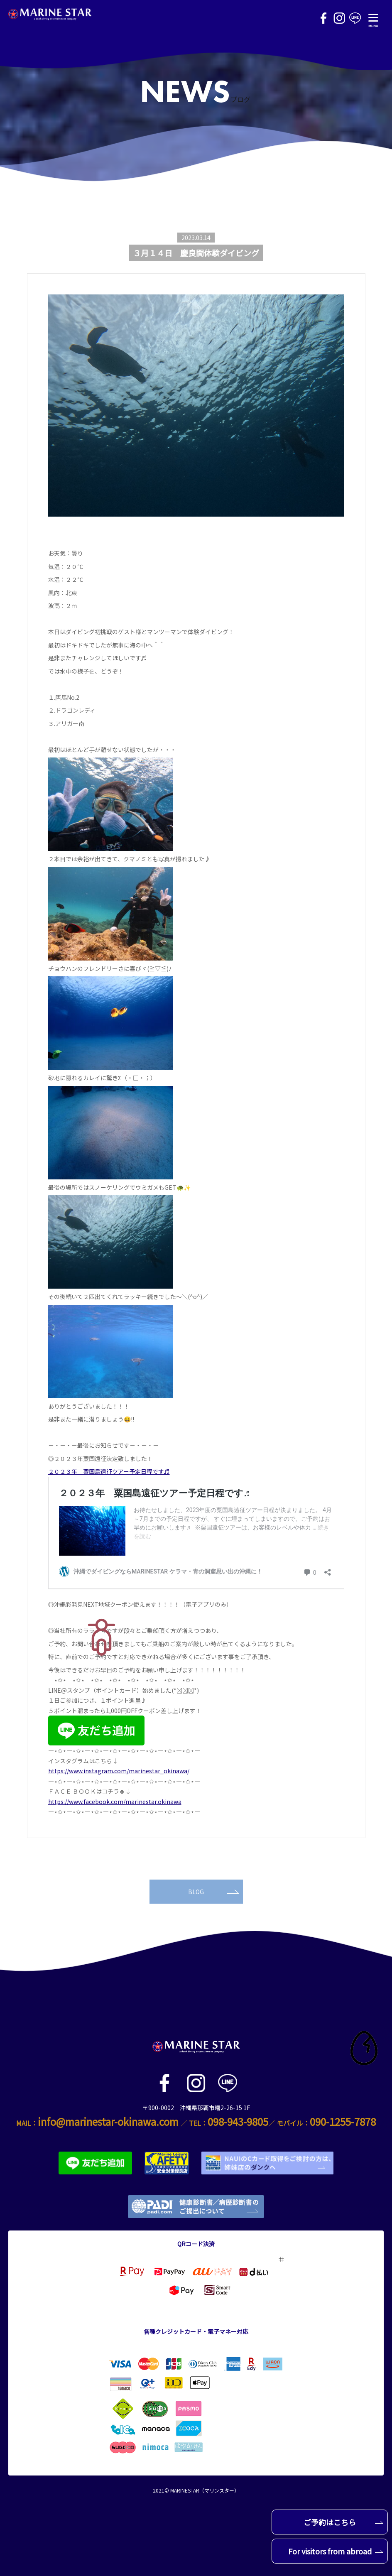  Describe the element at coordinates (281, 2259) in the screenshot. I see `add or view hashtags` at that location.